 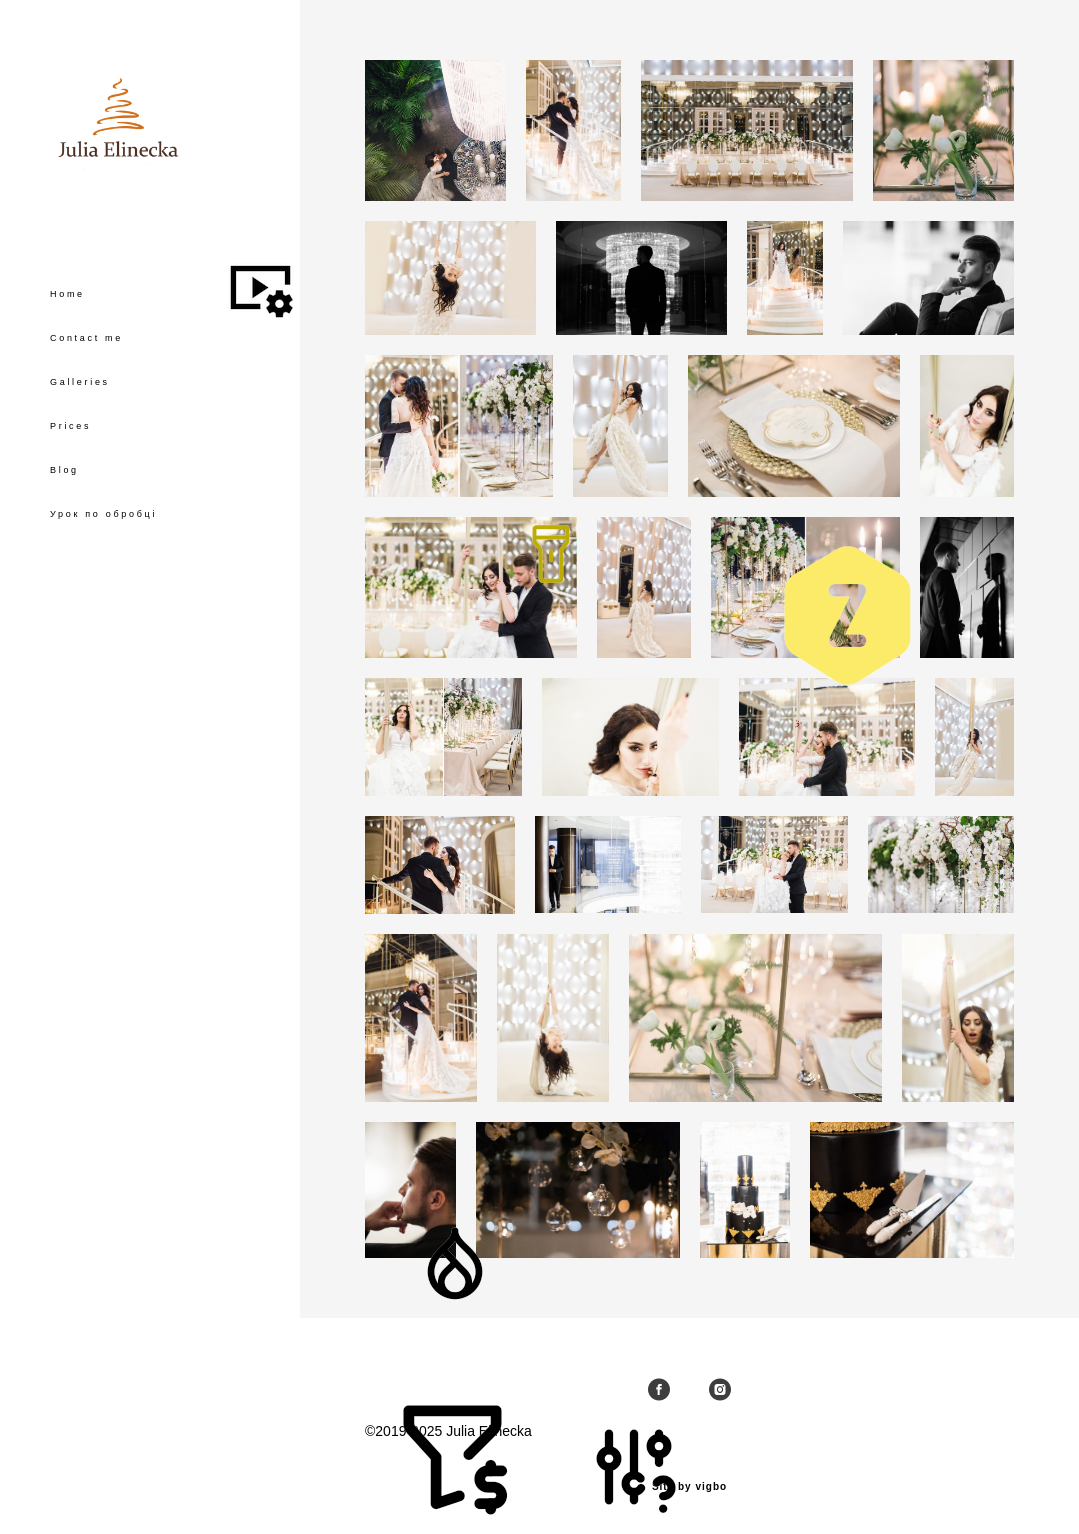 What do you see at coordinates (455, 1265) in the screenshot?
I see `drupal content management system logo` at bounding box center [455, 1265].